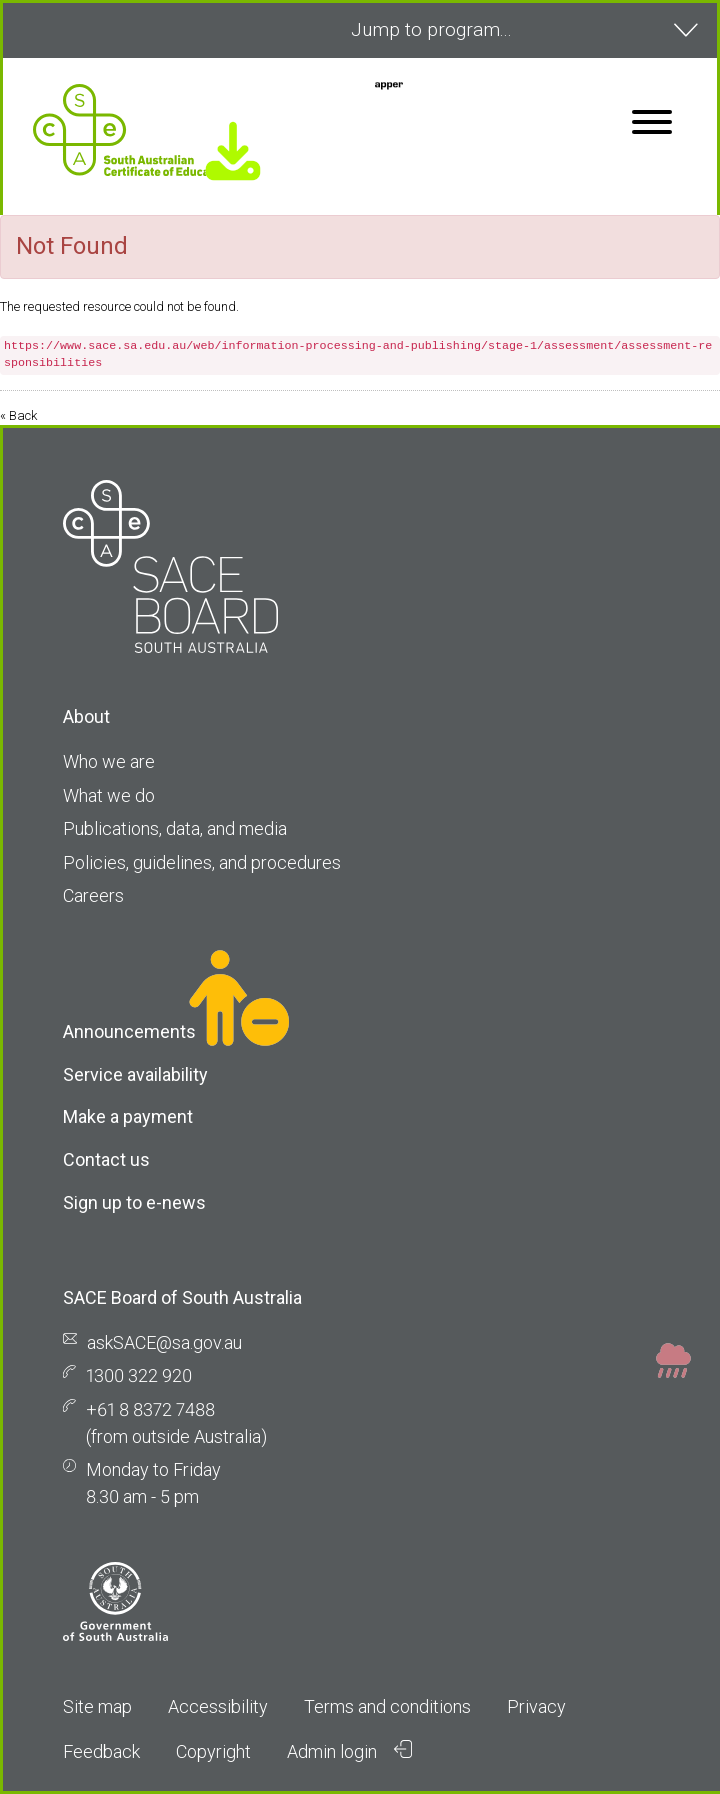 Image resolution: width=720 pixels, height=1794 pixels. I want to click on remove a person from a group or list, so click(236, 998).